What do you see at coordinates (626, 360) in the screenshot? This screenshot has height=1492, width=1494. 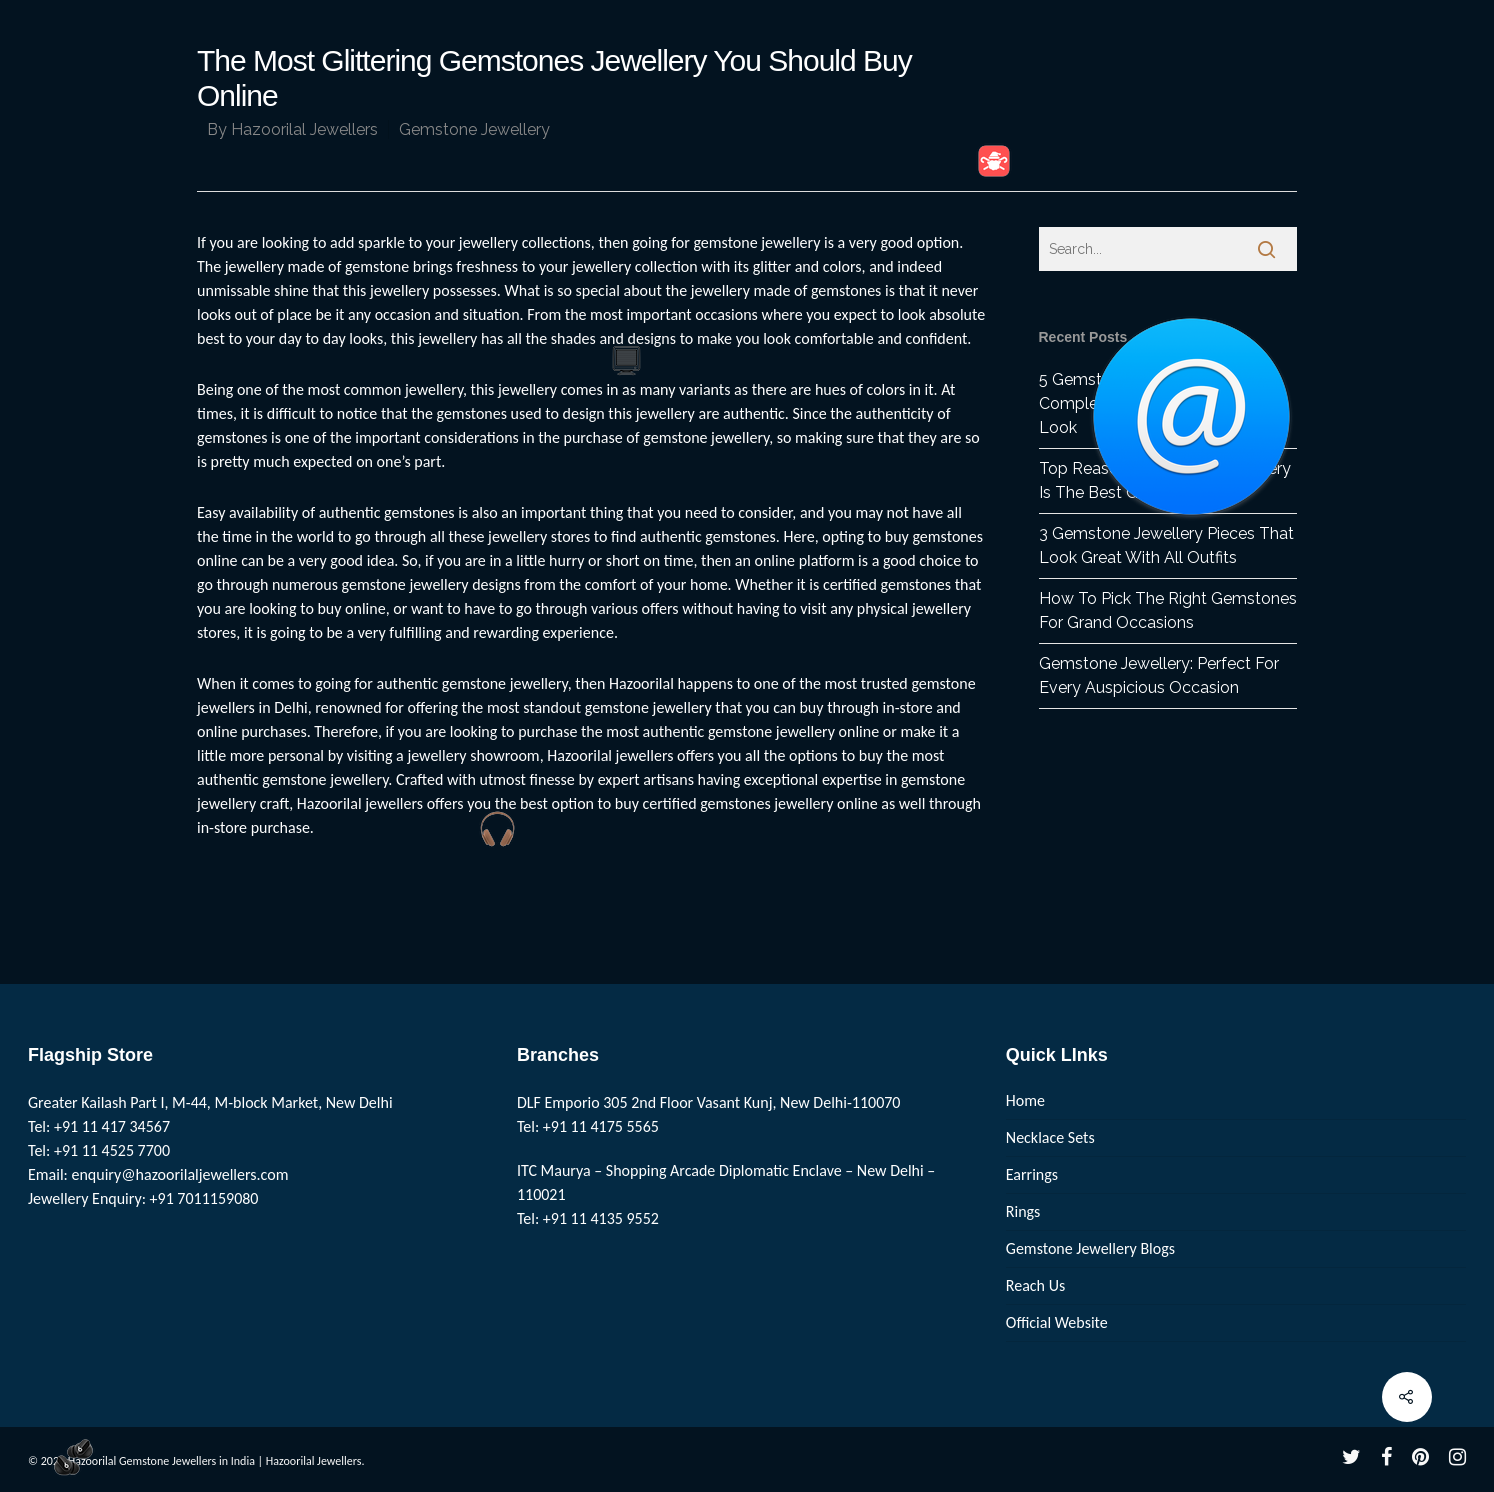 I see `access connected PC or windows computer` at bounding box center [626, 360].